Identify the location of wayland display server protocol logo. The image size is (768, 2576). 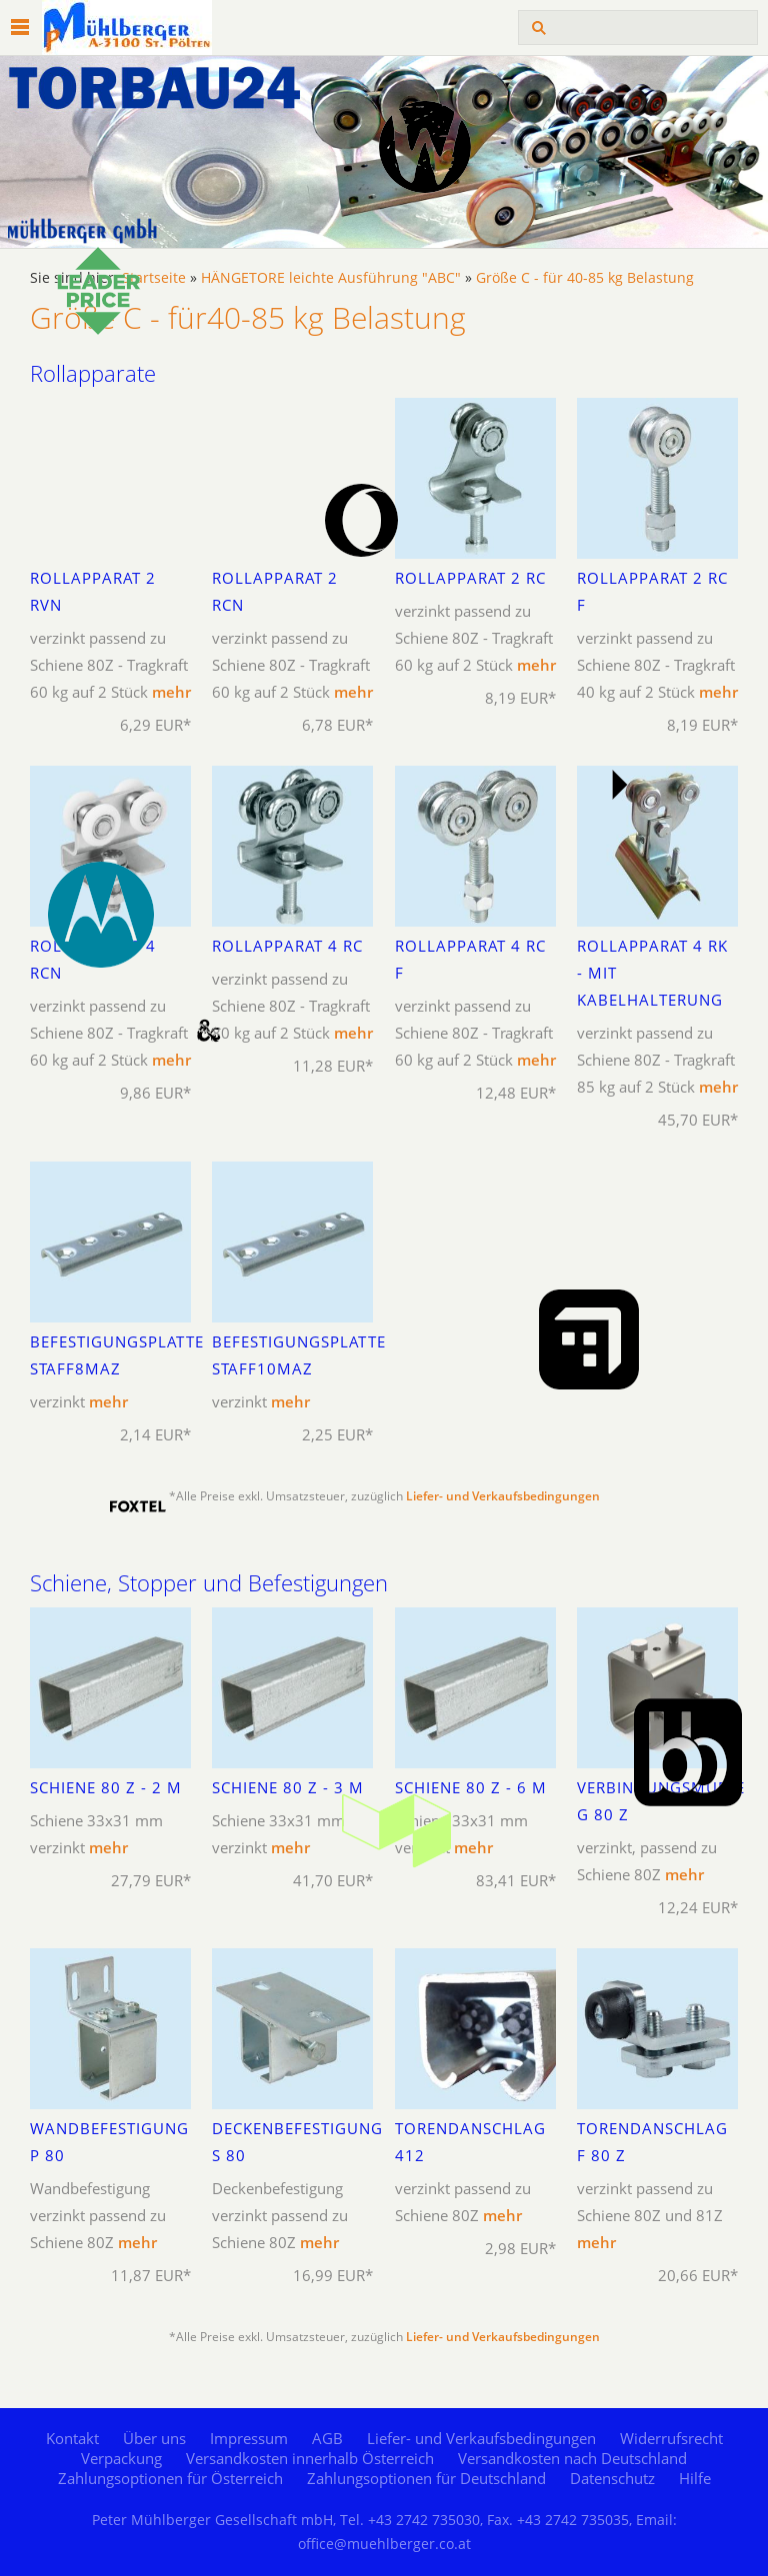
(425, 147).